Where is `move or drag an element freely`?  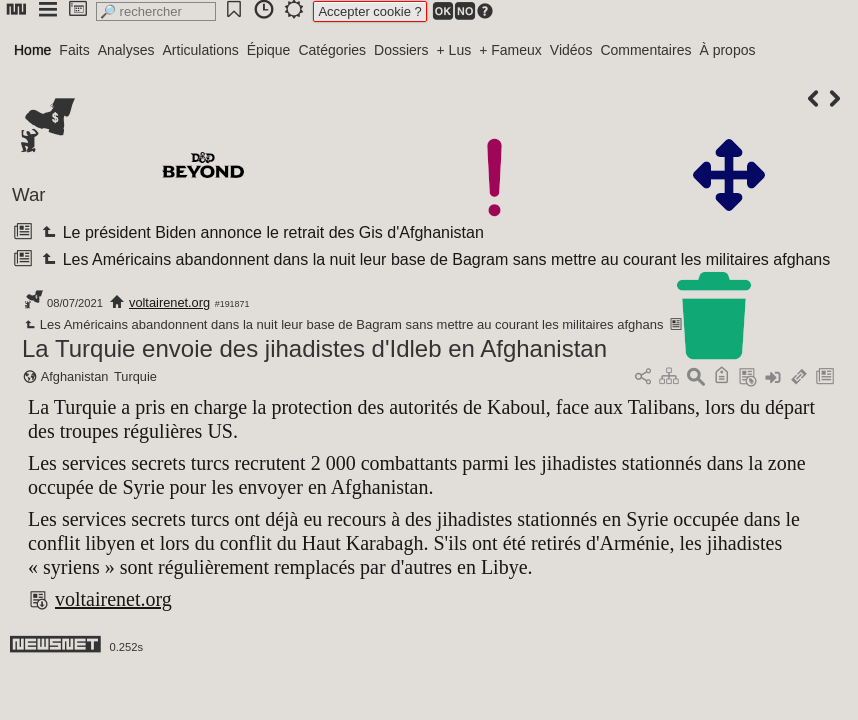
move or drag an element freely is located at coordinates (729, 175).